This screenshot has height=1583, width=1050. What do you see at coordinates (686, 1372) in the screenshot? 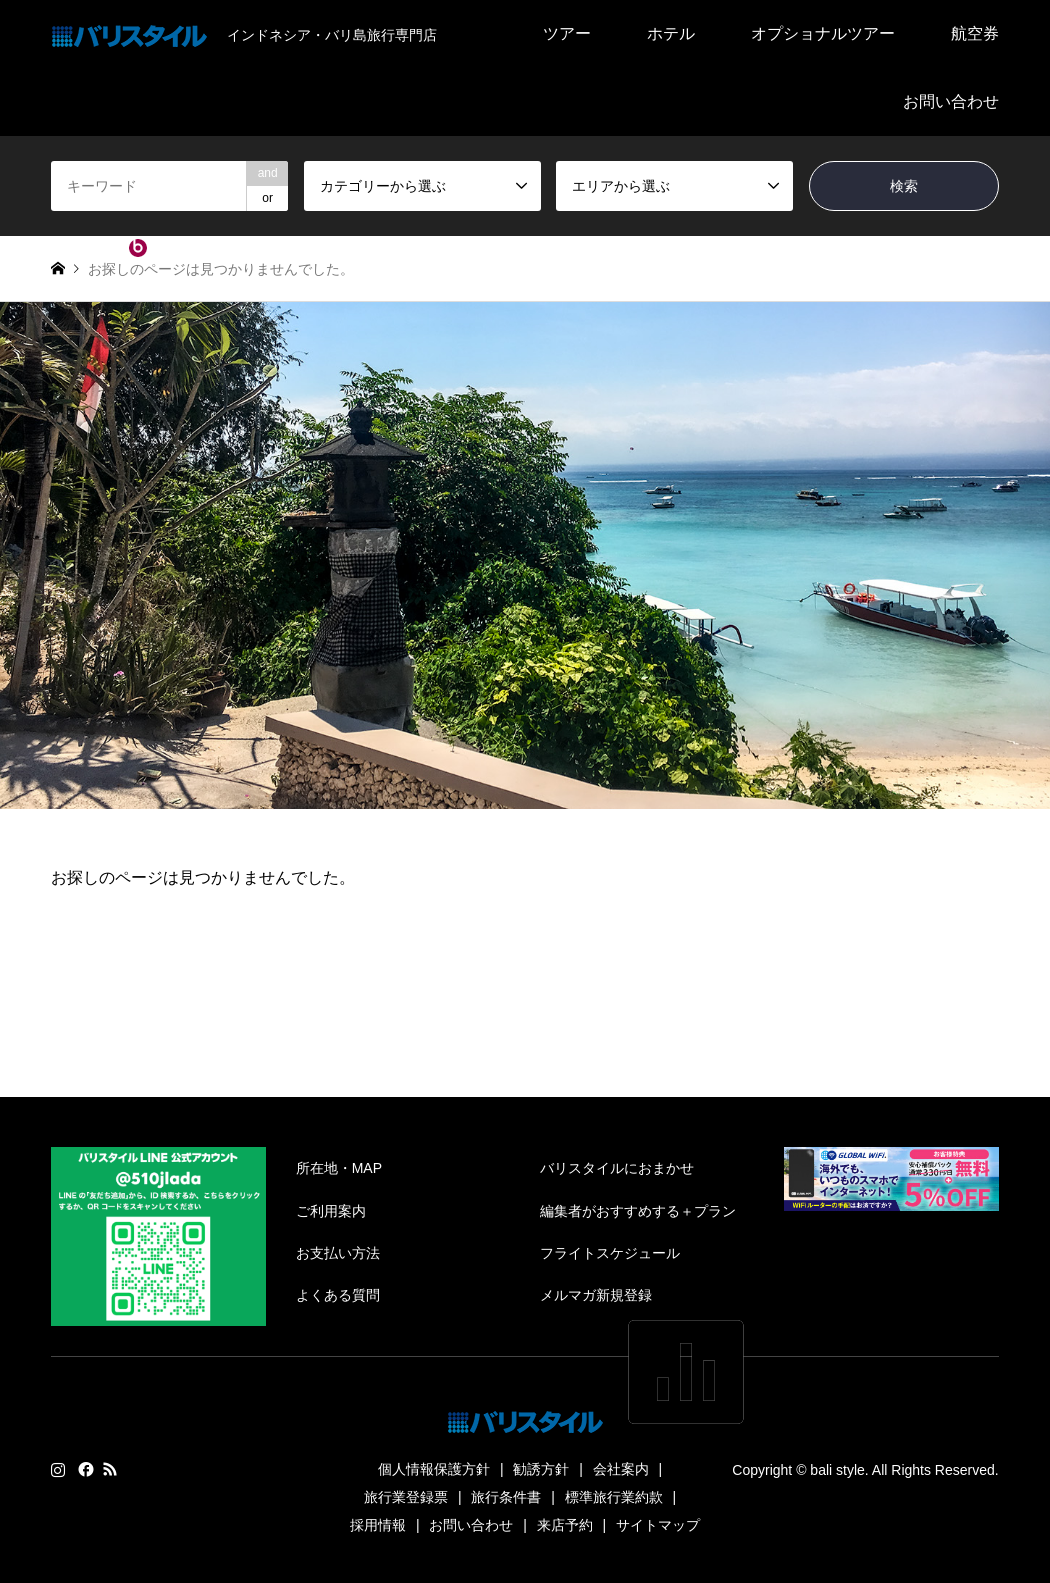
I see `view analytics dashboard` at bounding box center [686, 1372].